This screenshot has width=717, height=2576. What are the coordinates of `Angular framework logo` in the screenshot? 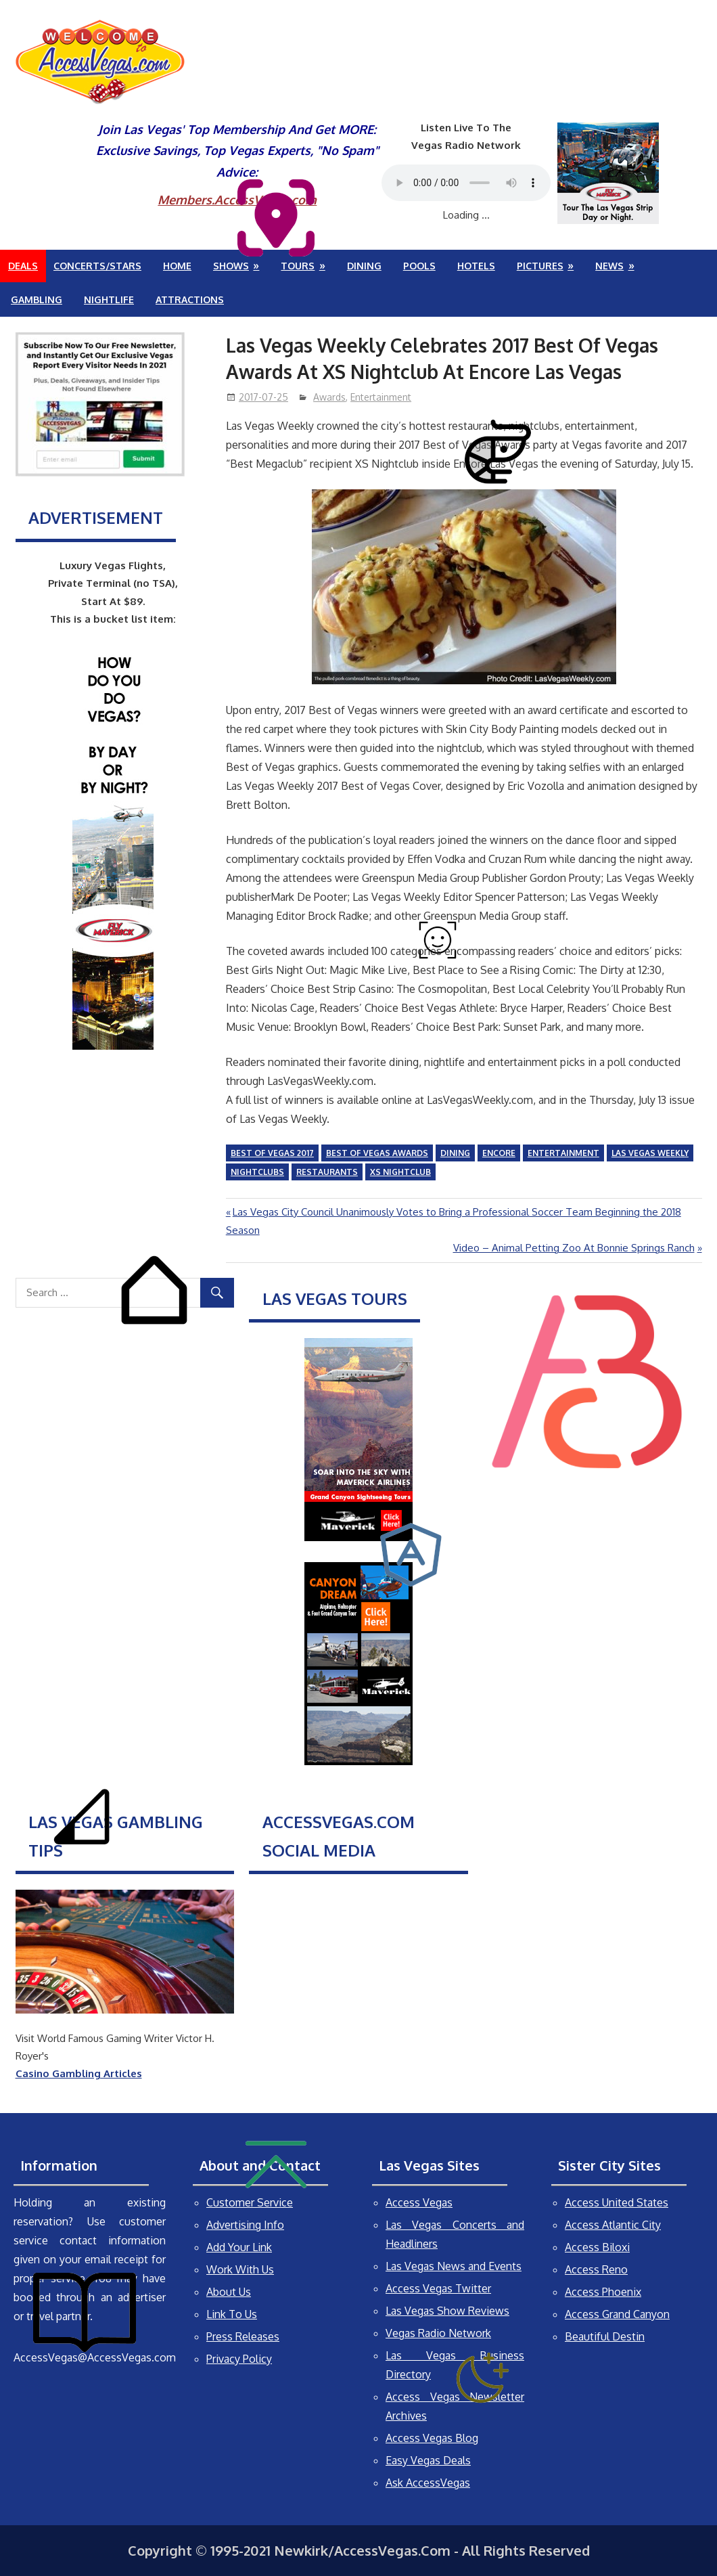 It's located at (411, 1553).